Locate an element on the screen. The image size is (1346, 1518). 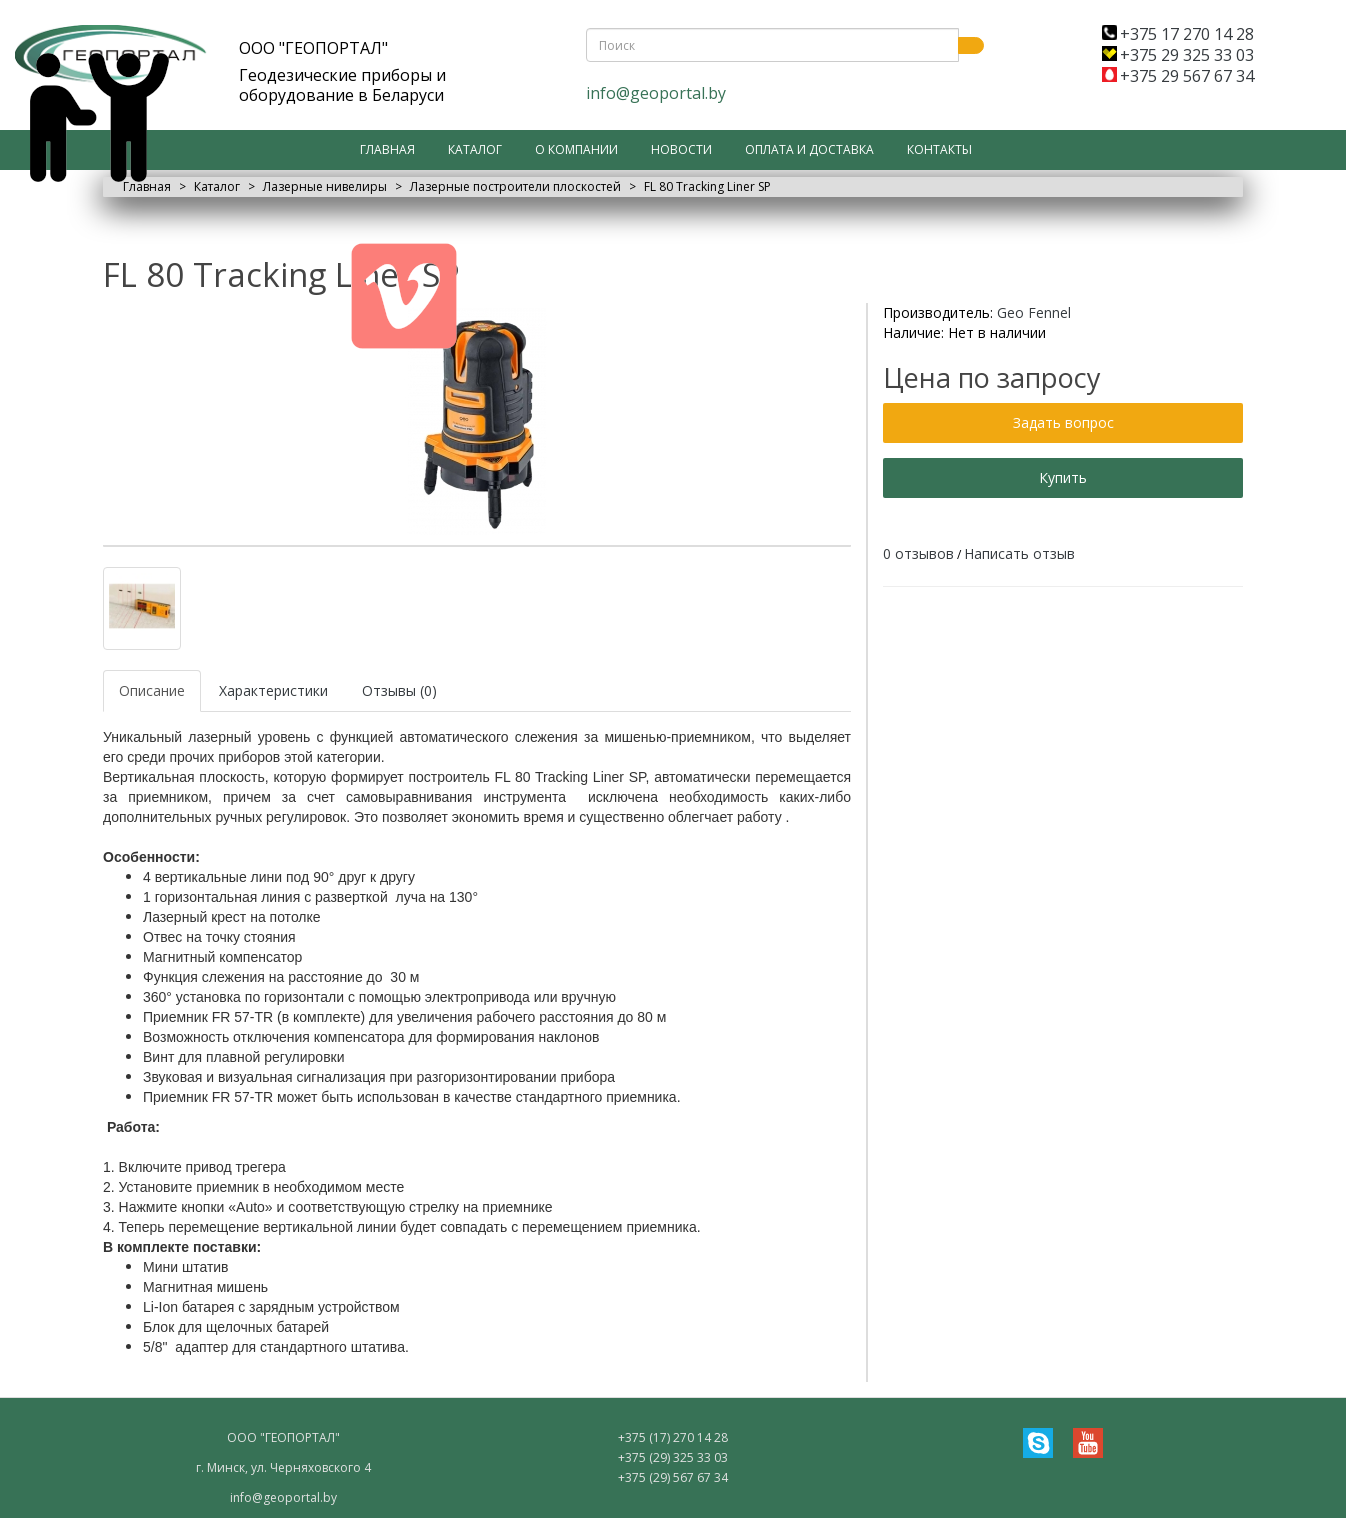
open vimeo app is located at coordinates (404, 296).